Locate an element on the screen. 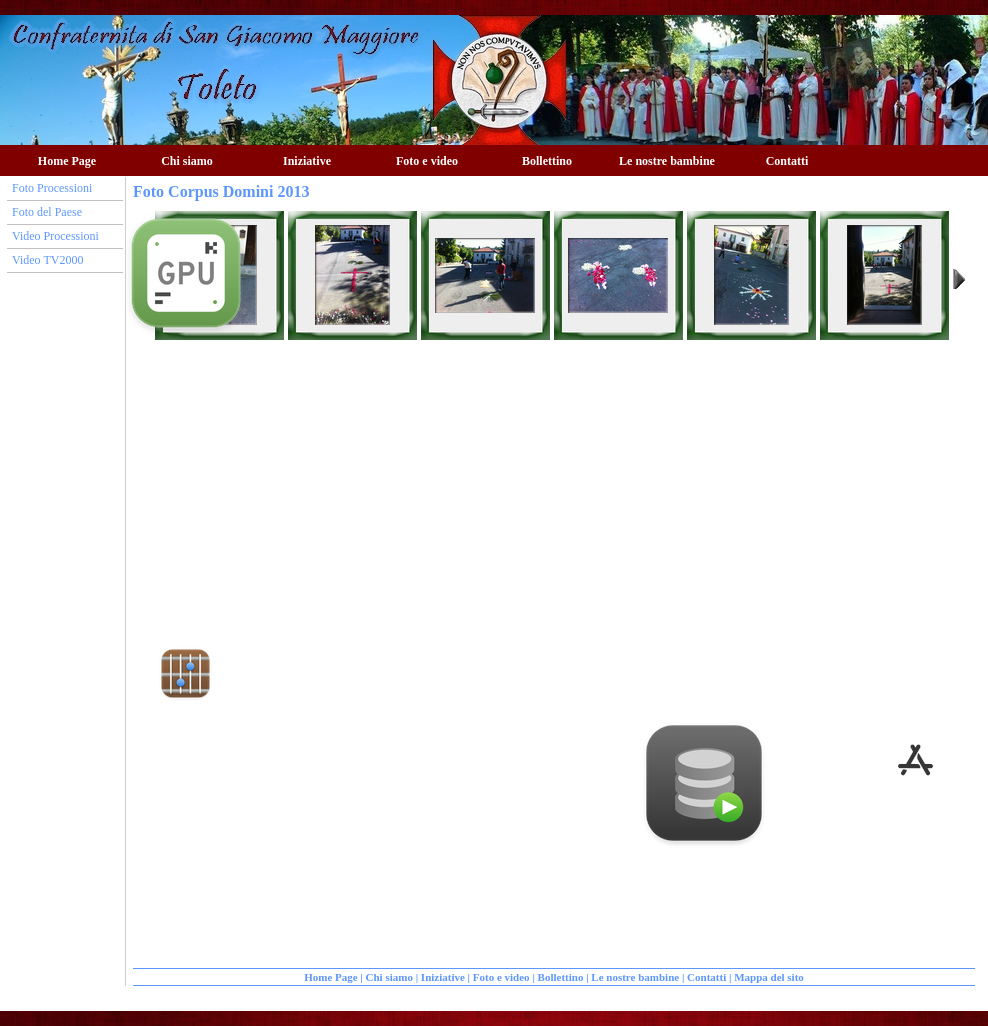 This screenshot has height=1026, width=988. open fretboard app for learning guitar chords is located at coordinates (185, 673).